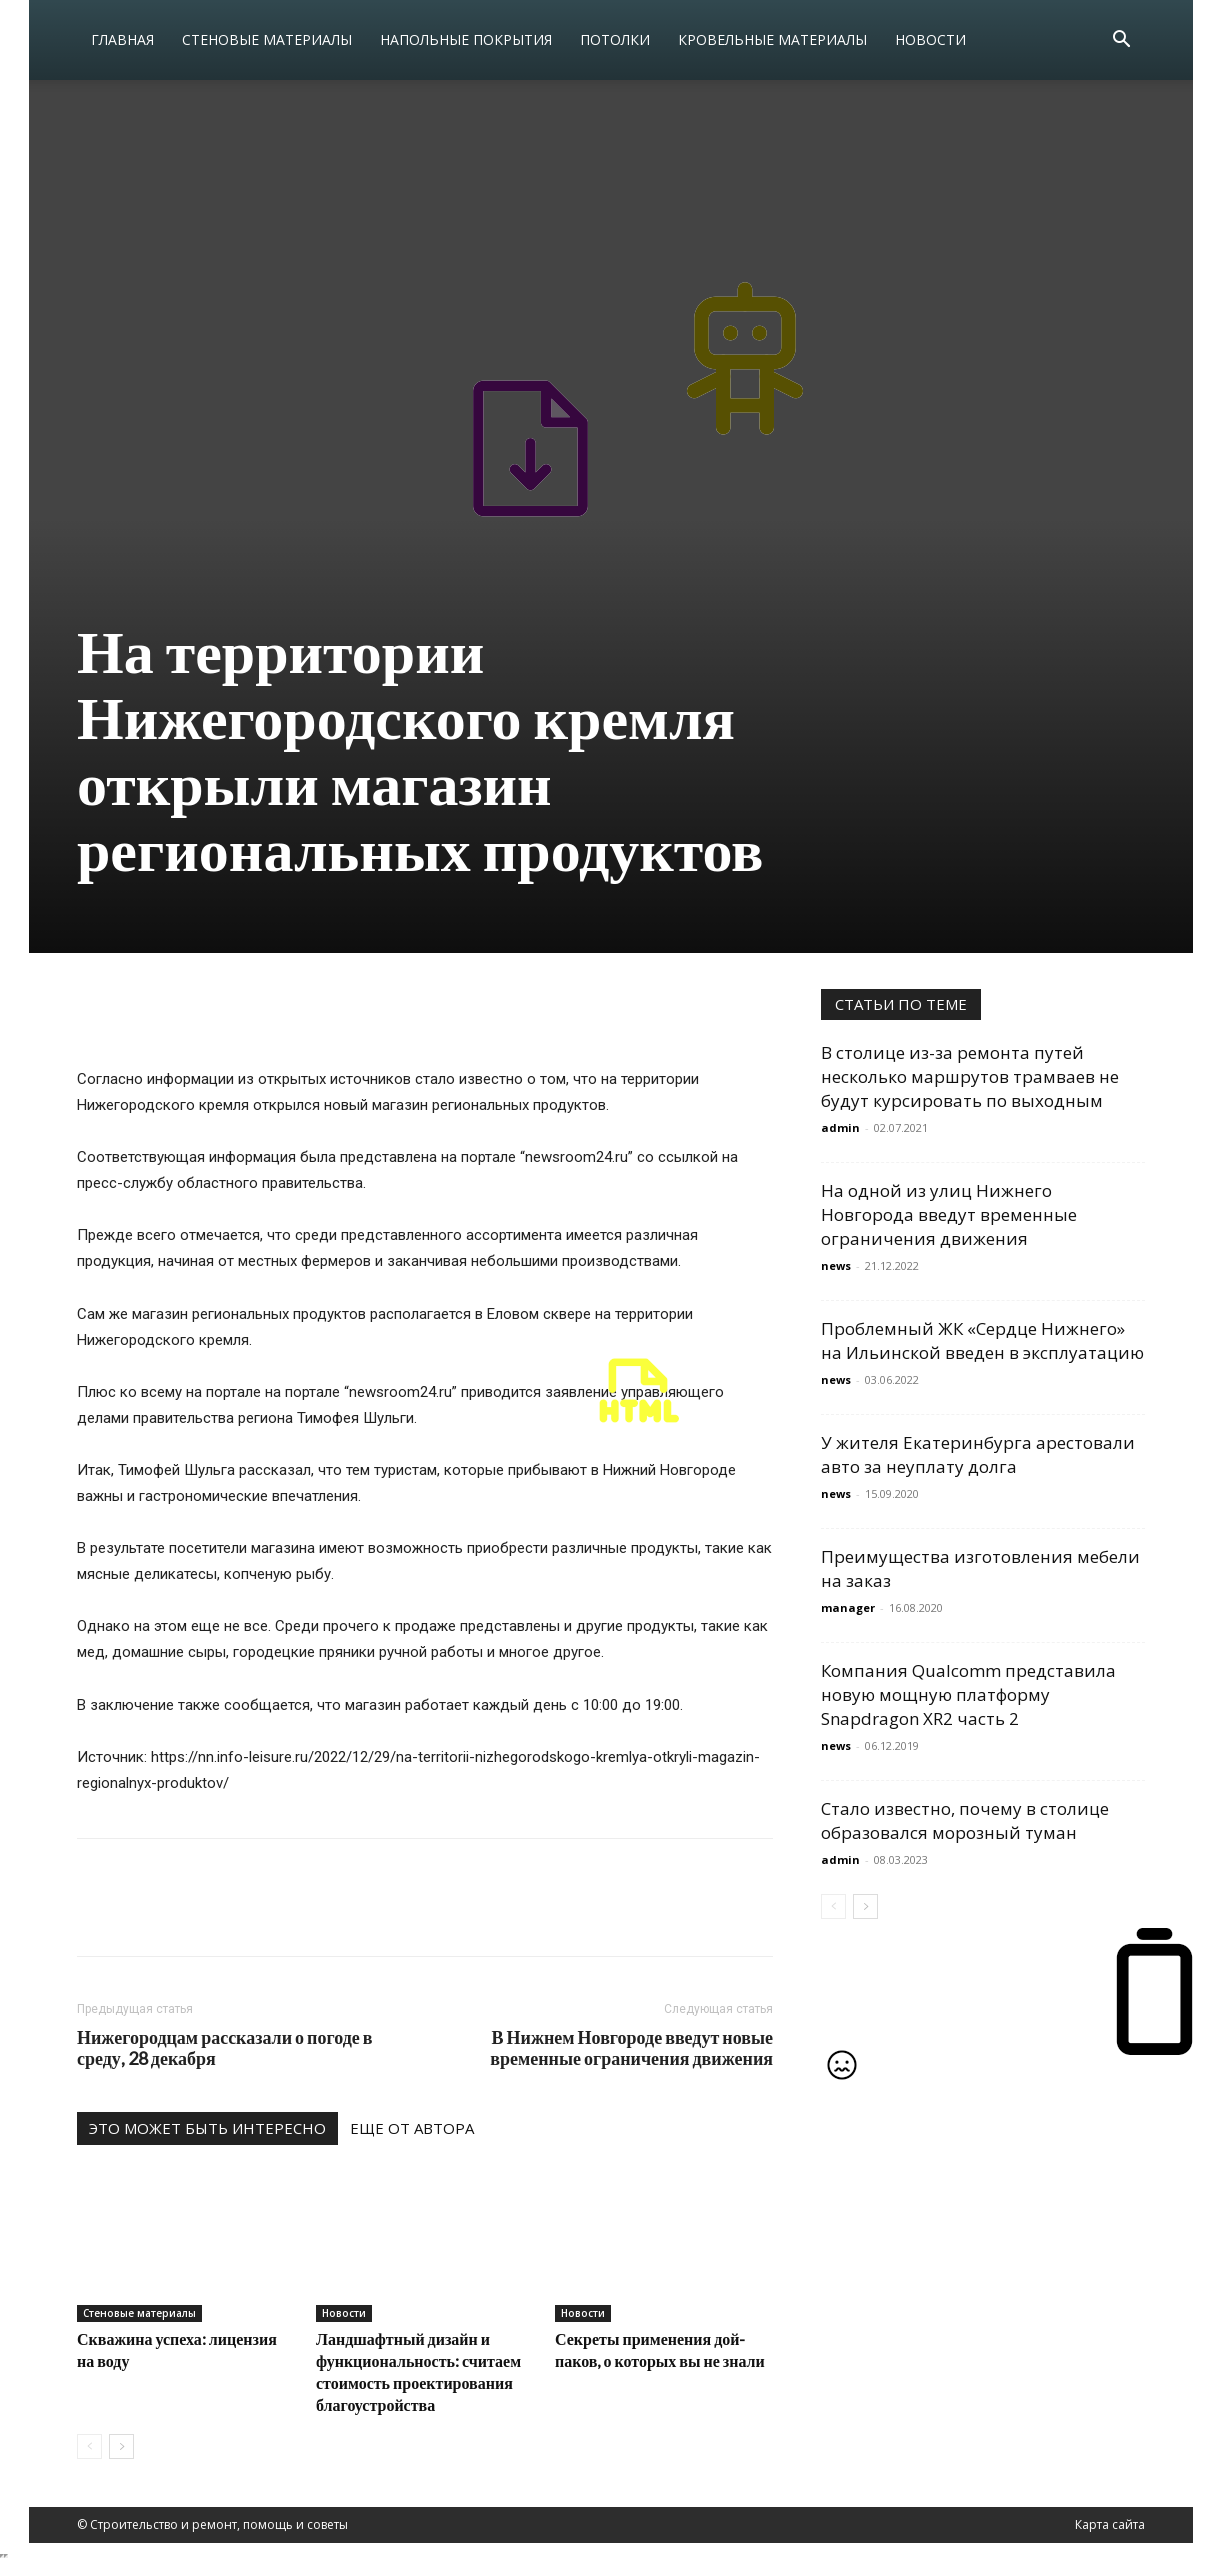 The width and height of the screenshot is (1222, 2564). Describe the element at coordinates (1154, 1991) in the screenshot. I see `indicates battery is empty or depleted` at that location.